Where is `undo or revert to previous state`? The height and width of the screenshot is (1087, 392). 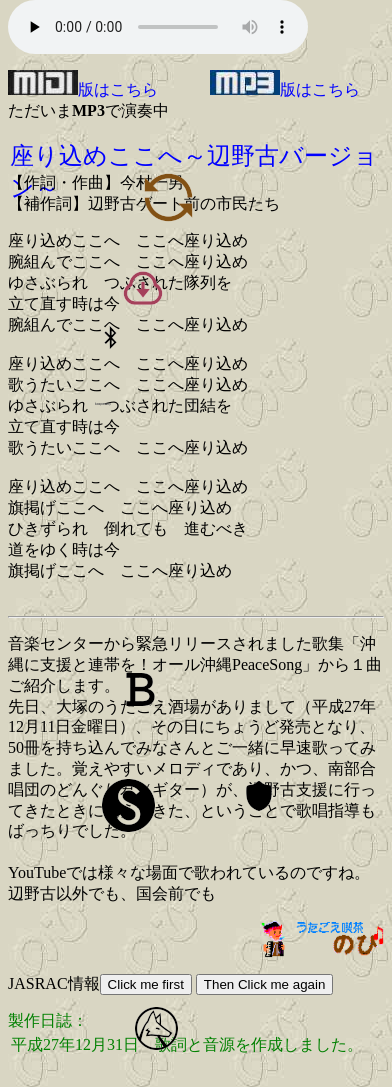 undo or revert to previous state is located at coordinates (168, 197).